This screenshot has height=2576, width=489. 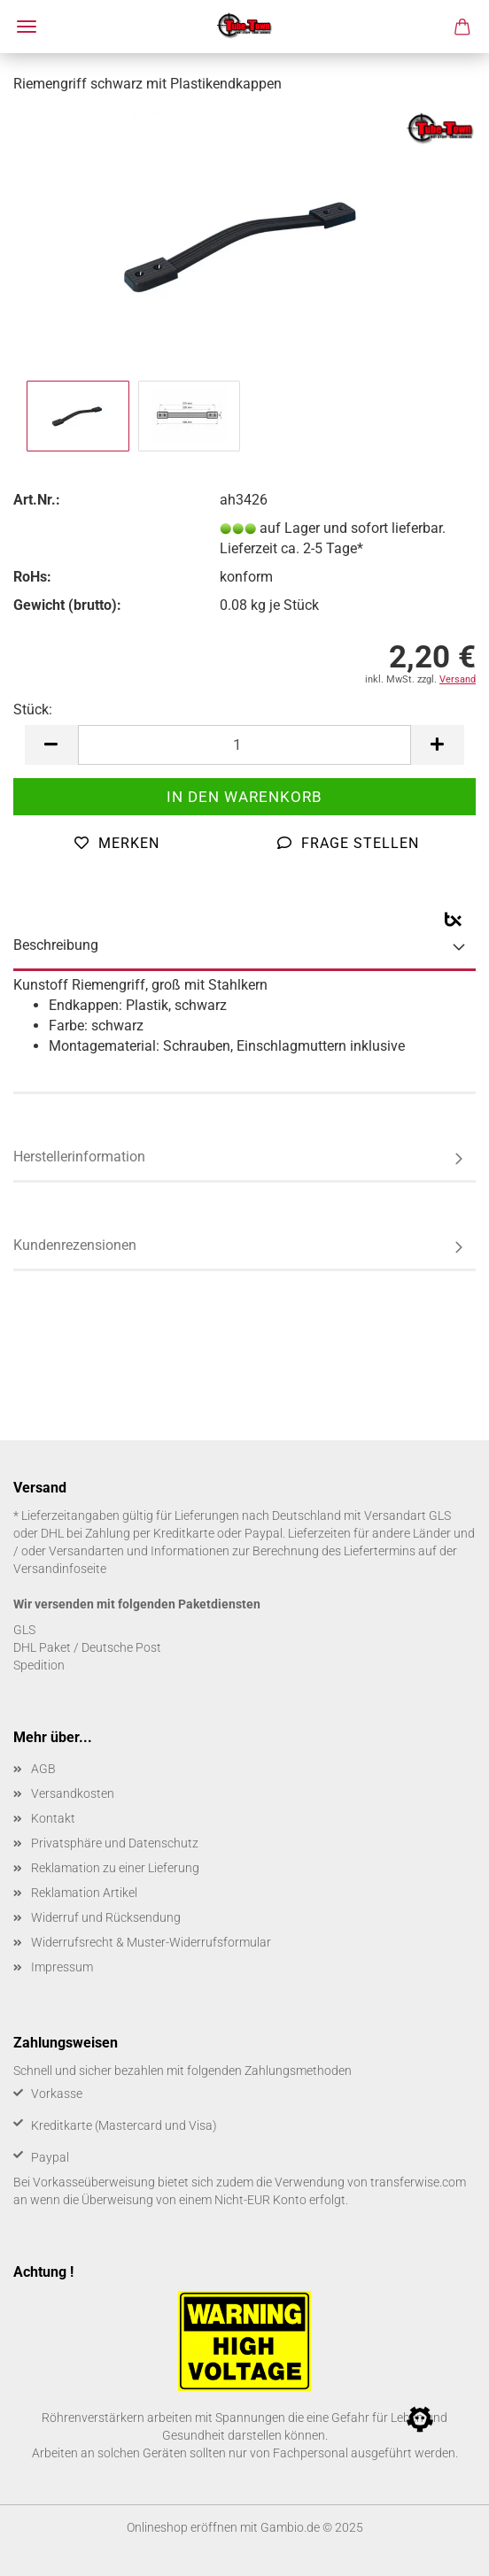 What do you see at coordinates (453, 919) in the screenshot?
I see `transifex localization platform logo` at bounding box center [453, 919].